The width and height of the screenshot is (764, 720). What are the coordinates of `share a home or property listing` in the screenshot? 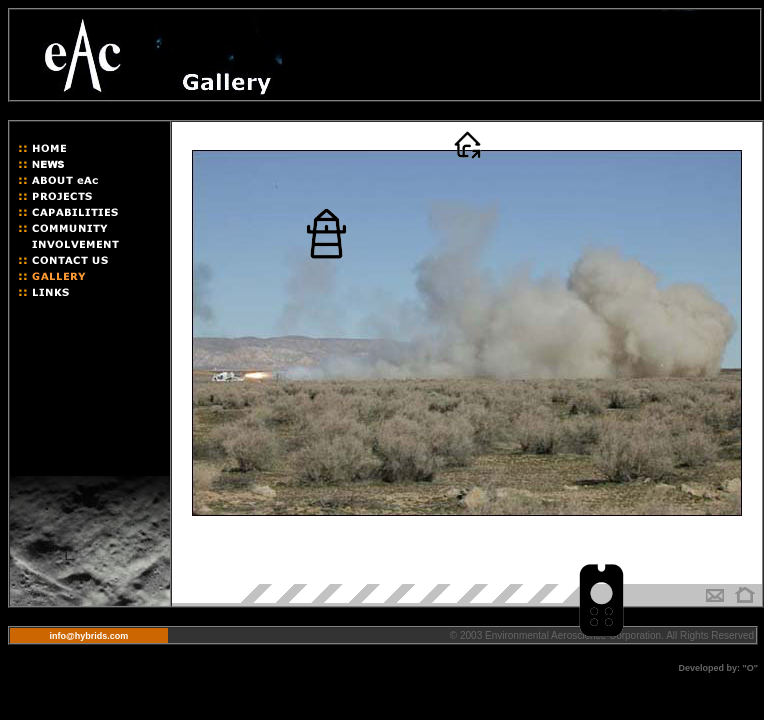 It's located at (467, 144).